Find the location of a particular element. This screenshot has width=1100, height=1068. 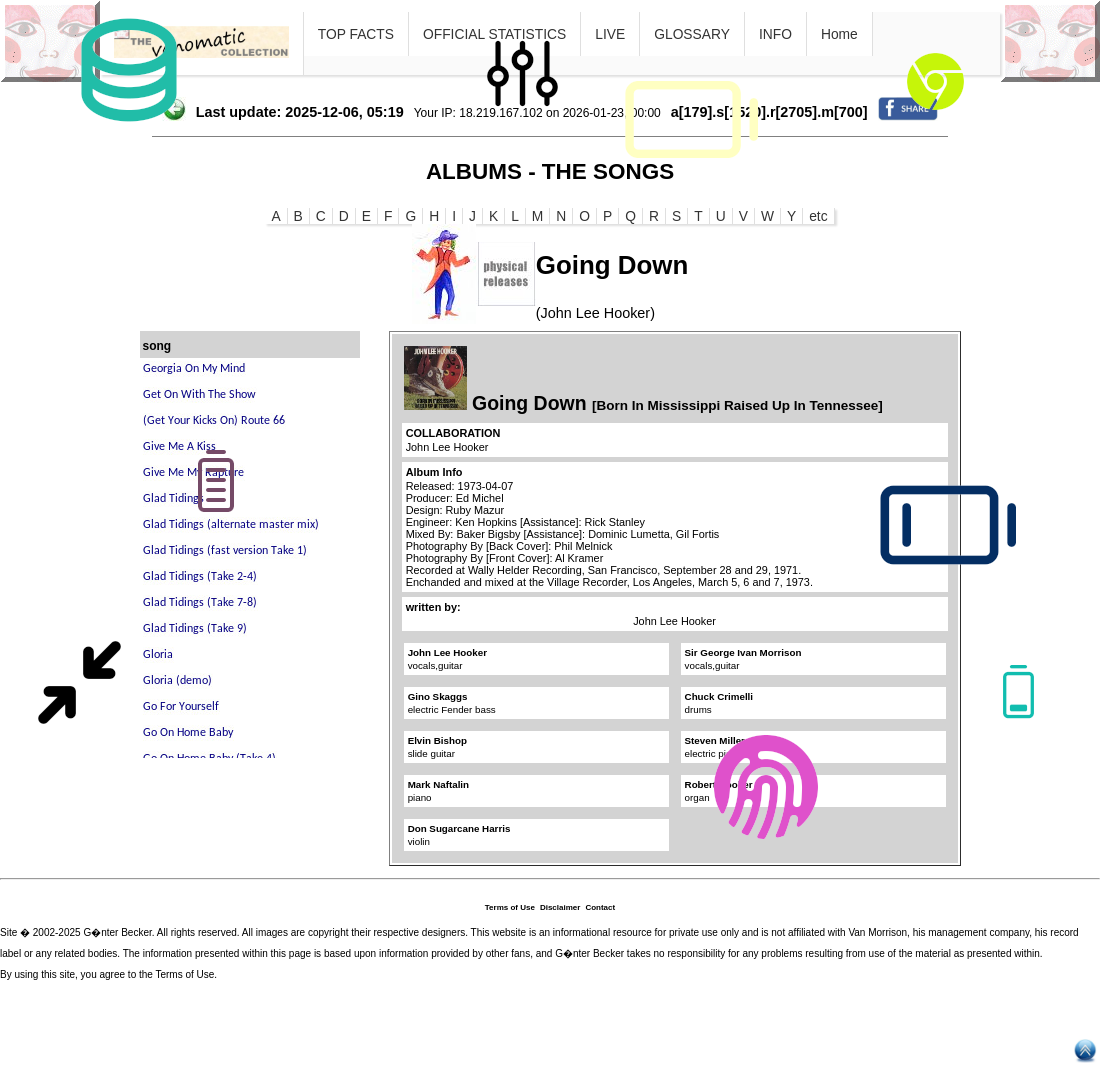

indicates low battery status is located at coordinates (946, 525).